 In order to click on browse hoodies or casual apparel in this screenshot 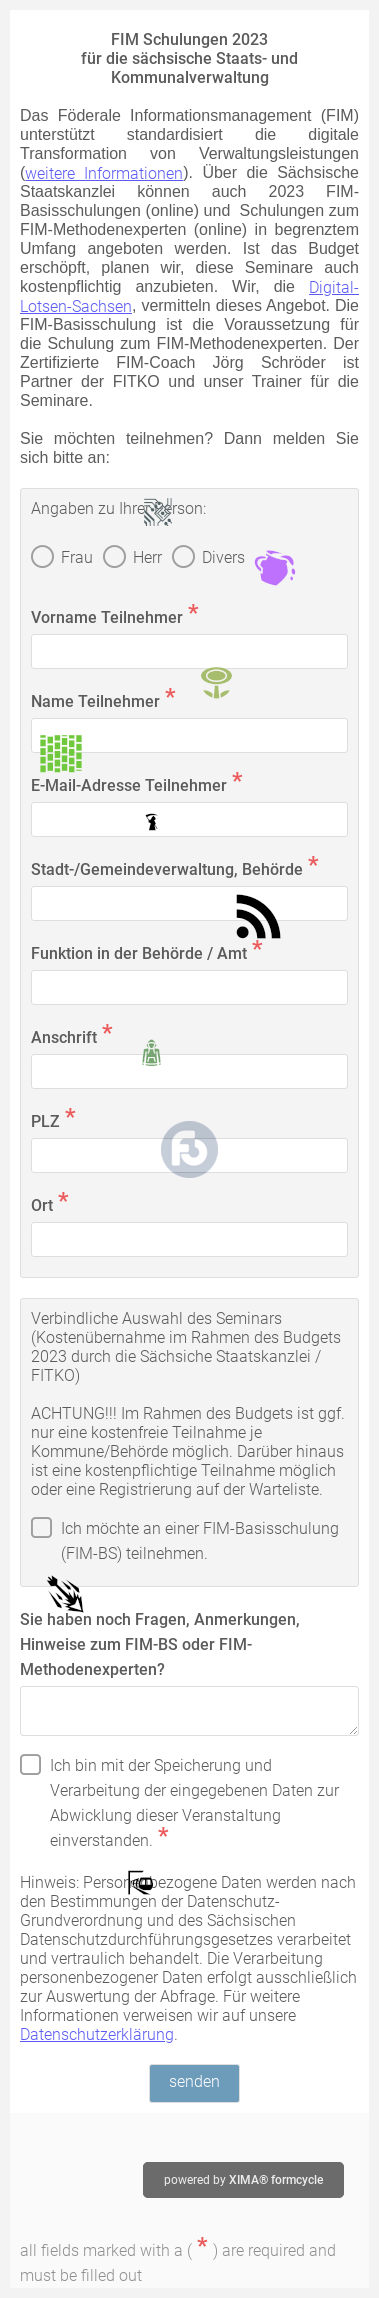, I will do `click(151, 1052)`.